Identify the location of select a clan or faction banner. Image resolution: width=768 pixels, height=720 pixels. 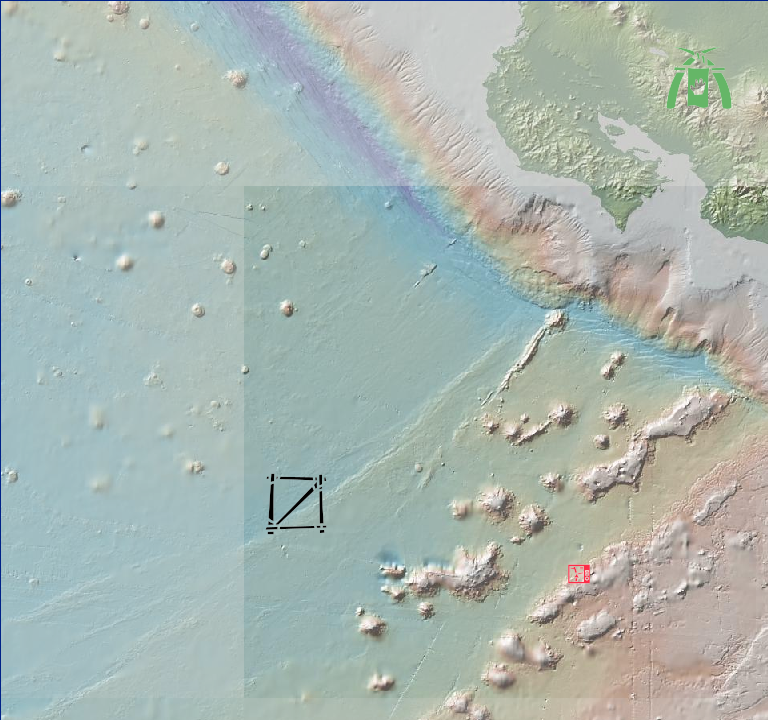
(699, 78).